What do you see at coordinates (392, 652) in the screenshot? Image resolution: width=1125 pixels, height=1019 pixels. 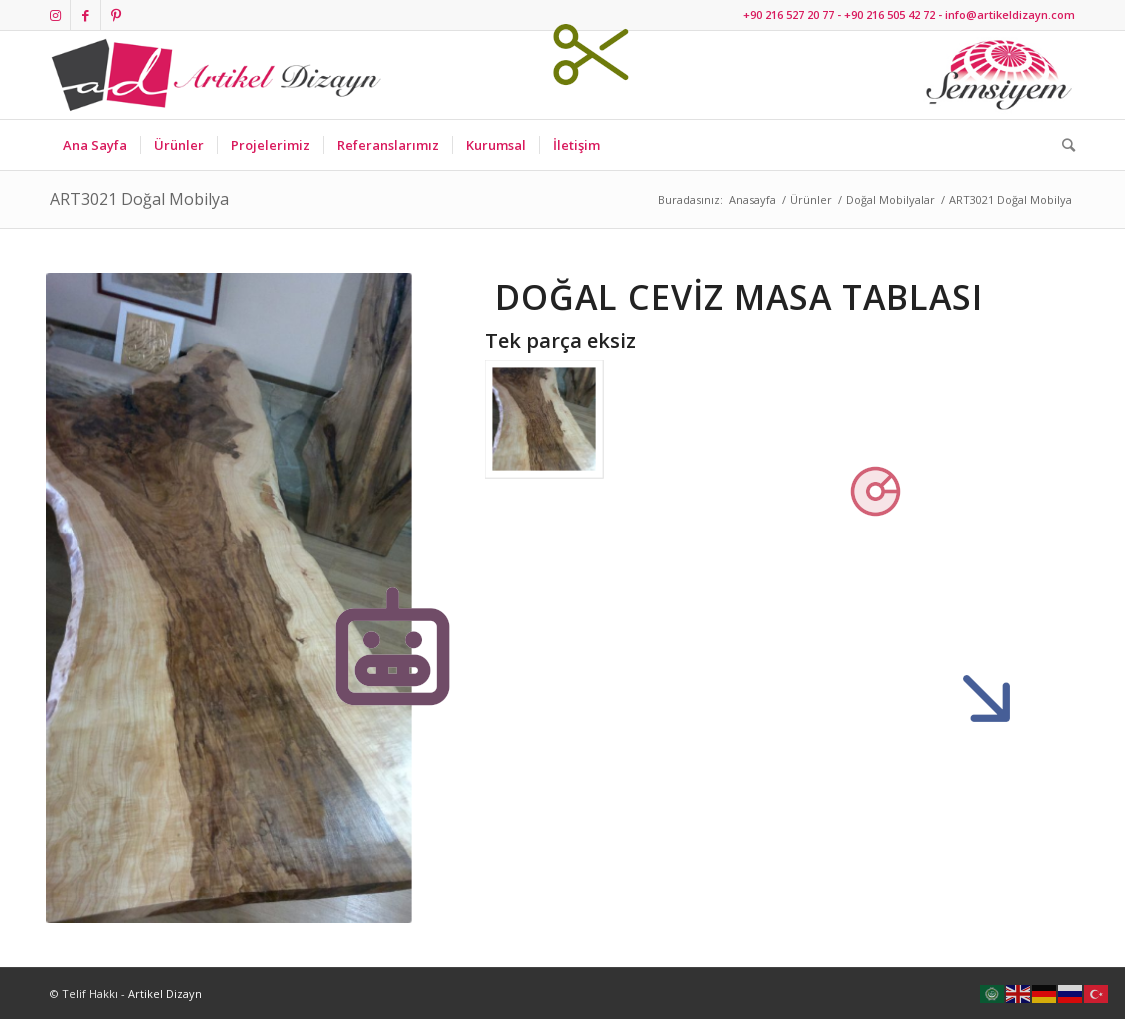 I see `access AI assistant or chatbot` at bounding box center [392, 652].